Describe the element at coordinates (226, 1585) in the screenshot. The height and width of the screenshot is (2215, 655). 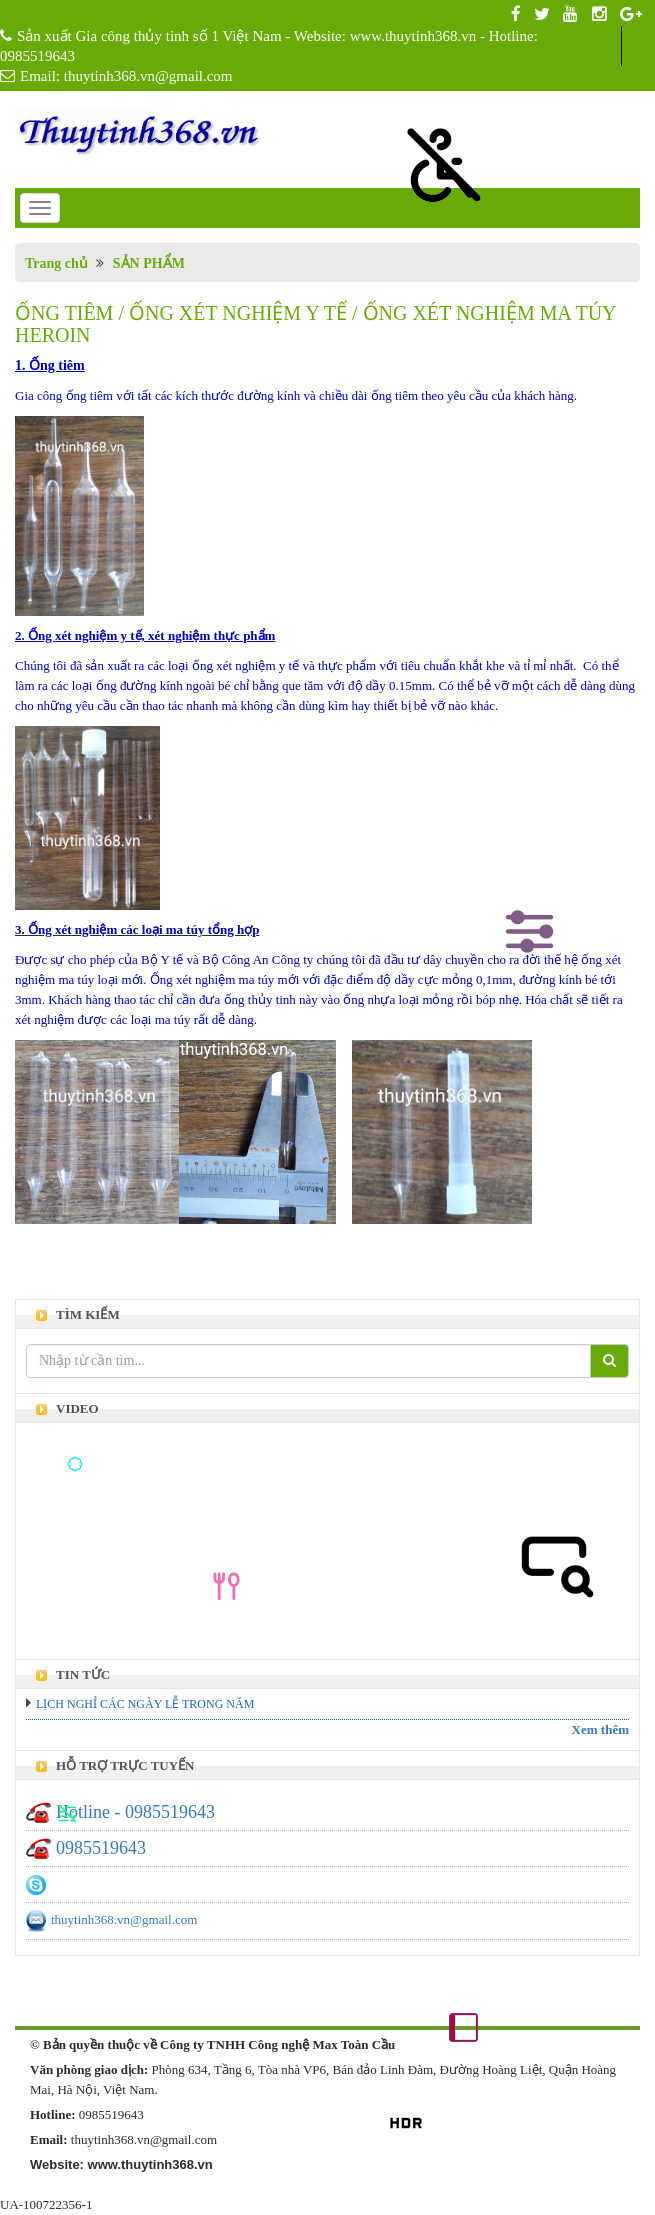
I see `access food or dining options` at that location.